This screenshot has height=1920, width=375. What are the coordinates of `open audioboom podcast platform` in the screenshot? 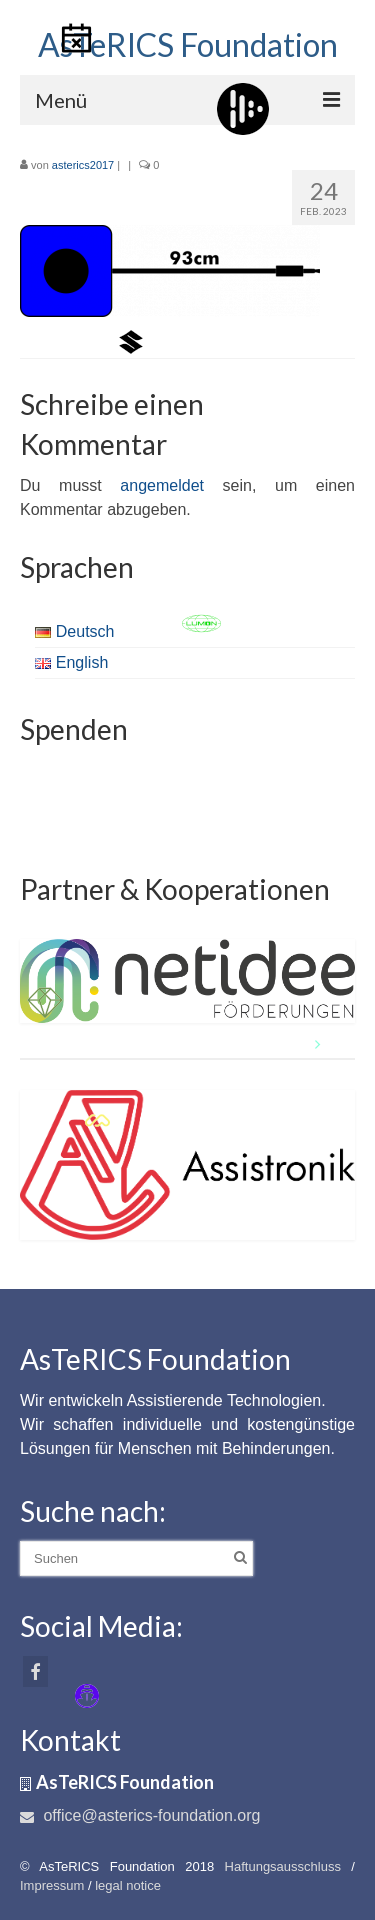 It's located at (243, 109).